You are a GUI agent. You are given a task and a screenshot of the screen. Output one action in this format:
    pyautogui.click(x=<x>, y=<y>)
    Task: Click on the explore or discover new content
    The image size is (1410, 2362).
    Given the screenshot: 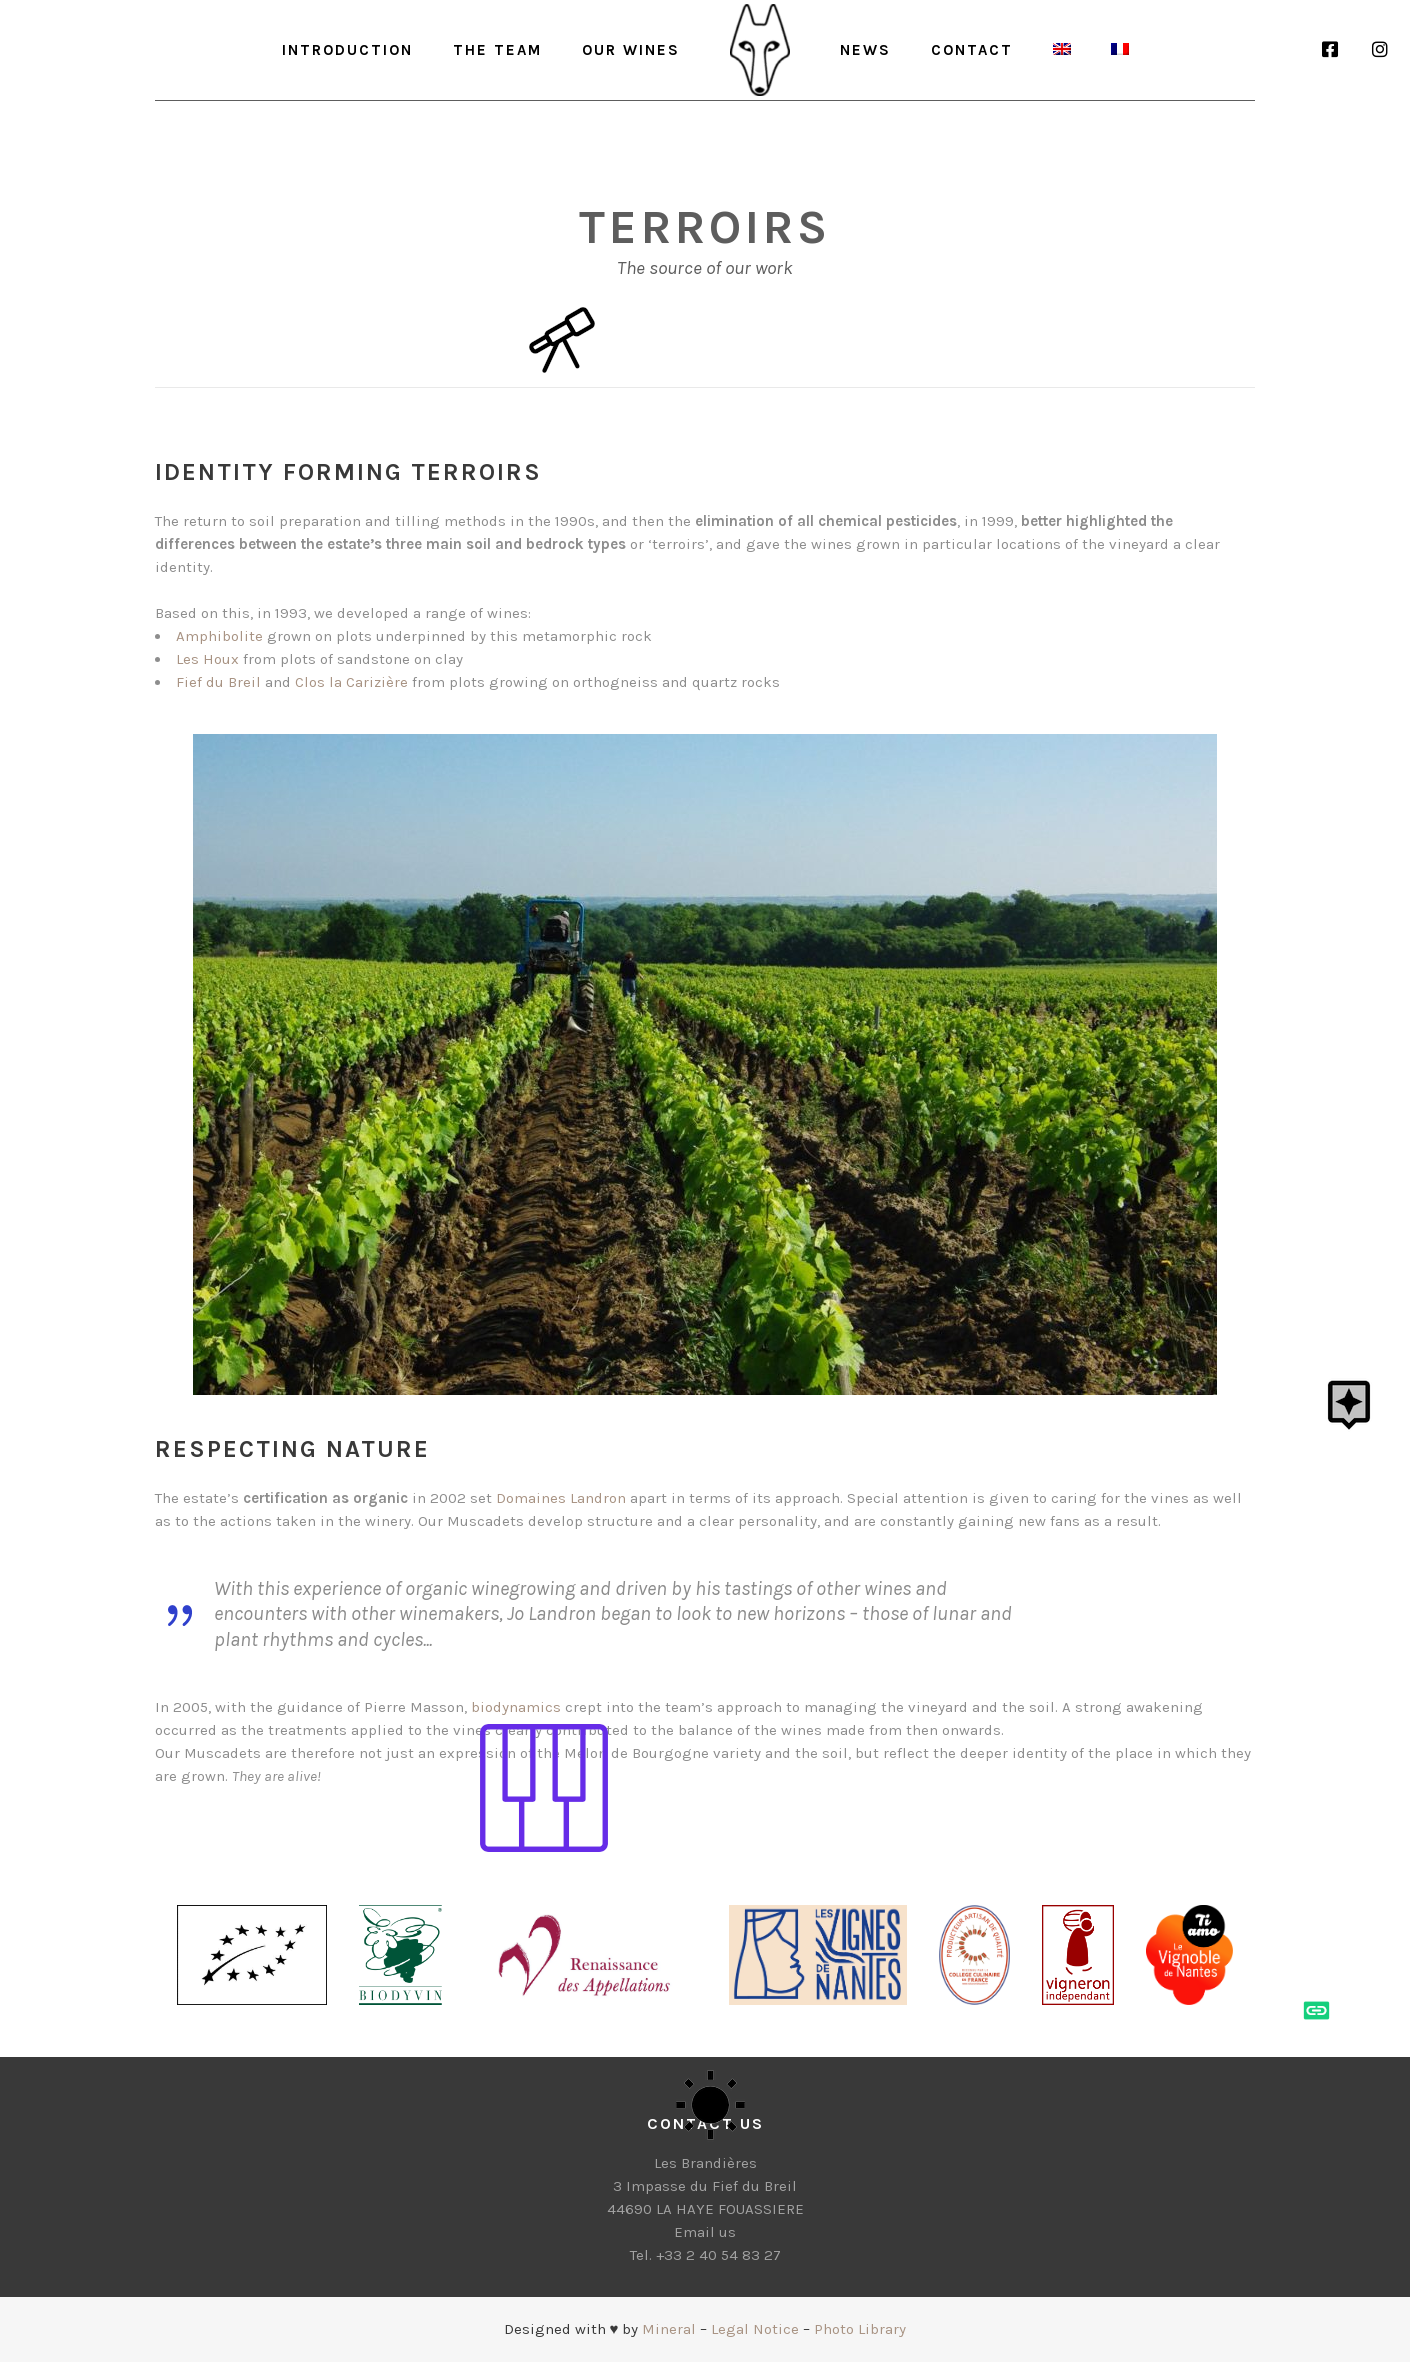 What is the action you would take?
    pyautogui.click(x=562, y=340)
    